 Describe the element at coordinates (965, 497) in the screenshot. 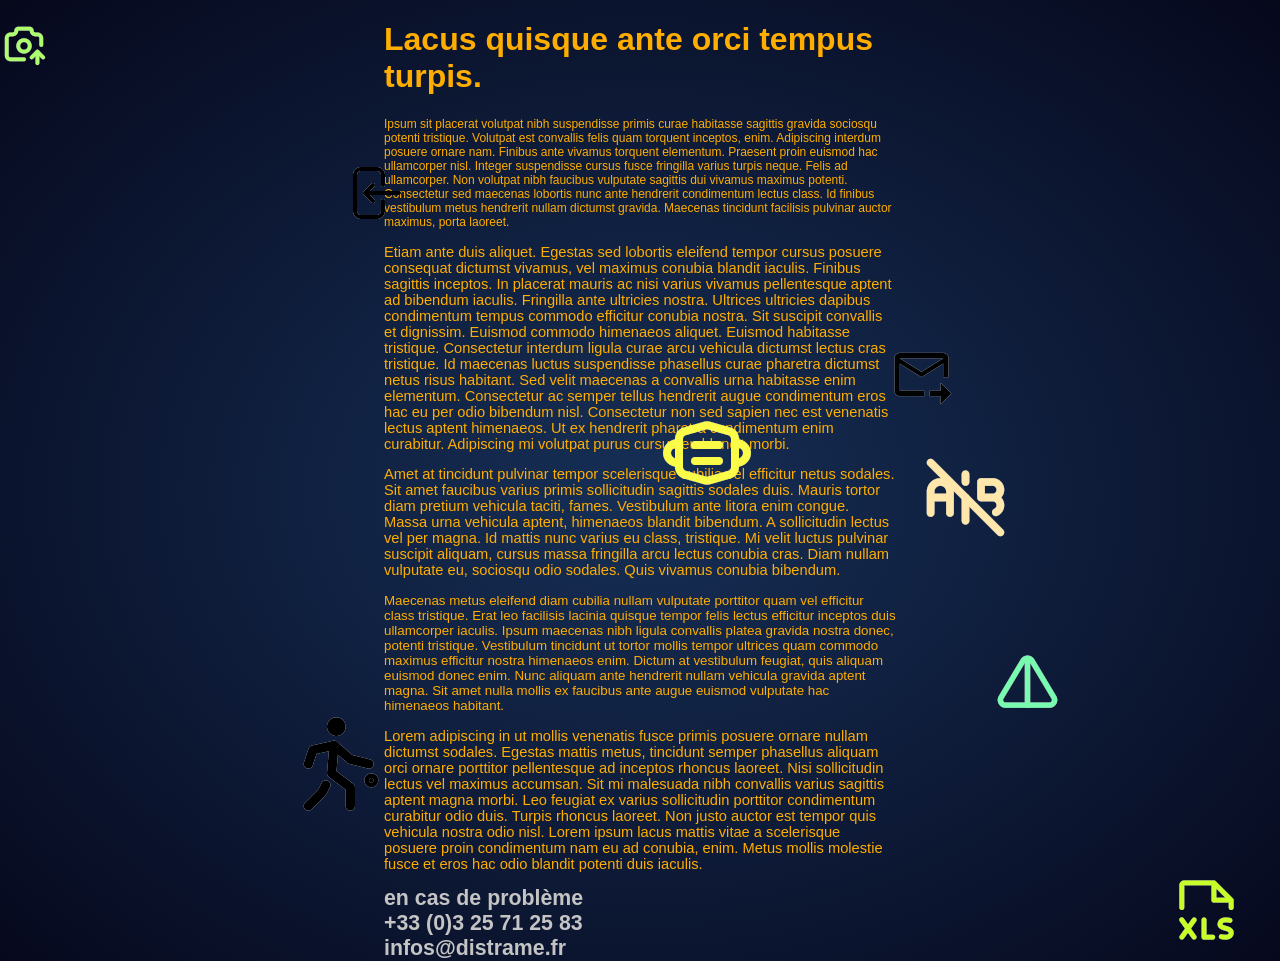

I see `disable a/b testing mode` at that location.